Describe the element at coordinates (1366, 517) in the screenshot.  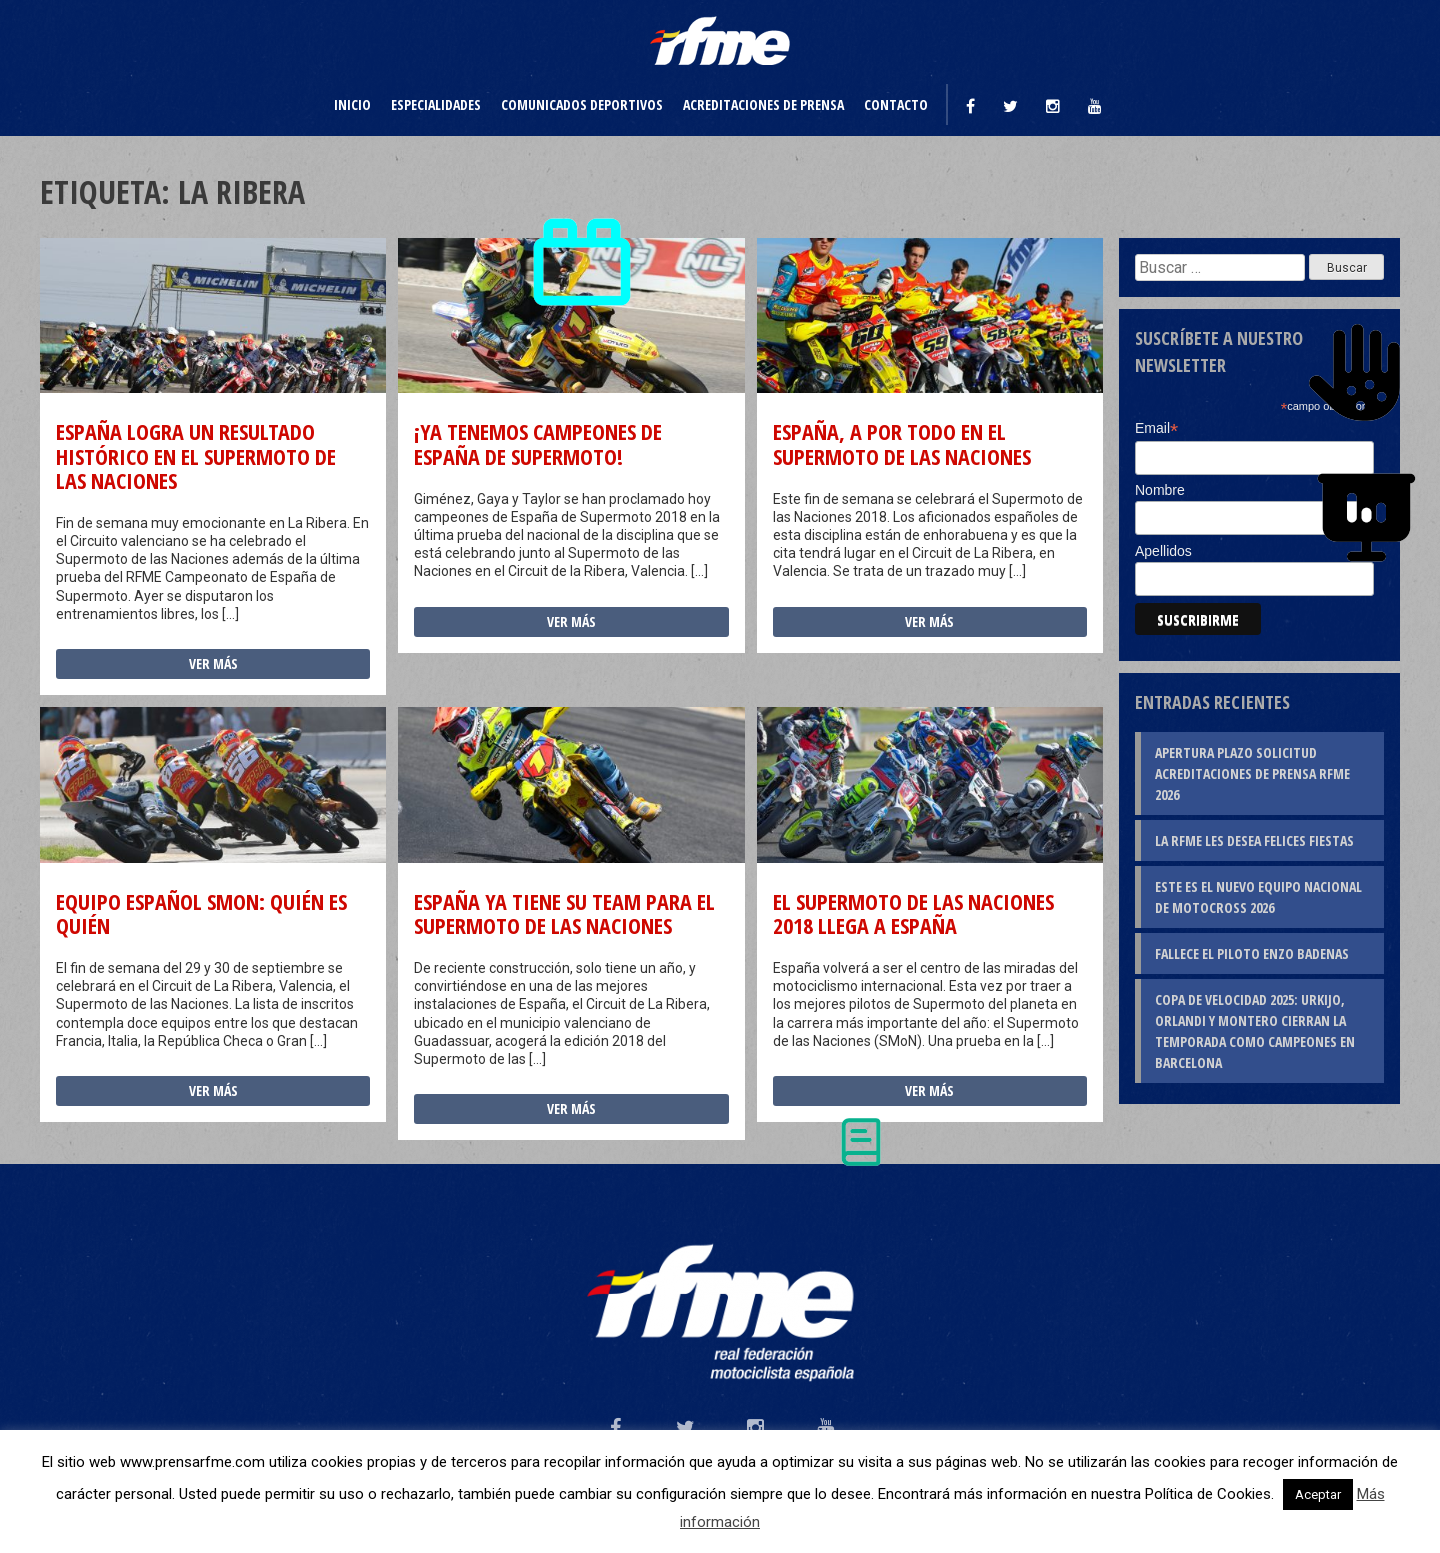
I see `view presentation analytics` at that location.